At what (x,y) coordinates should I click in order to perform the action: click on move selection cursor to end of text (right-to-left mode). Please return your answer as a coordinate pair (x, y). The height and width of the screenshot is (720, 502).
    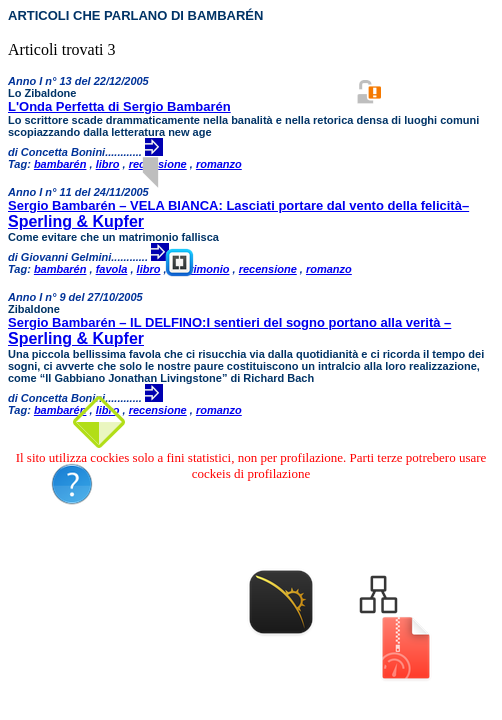
    Looking at the image, I should click on (150, 172).